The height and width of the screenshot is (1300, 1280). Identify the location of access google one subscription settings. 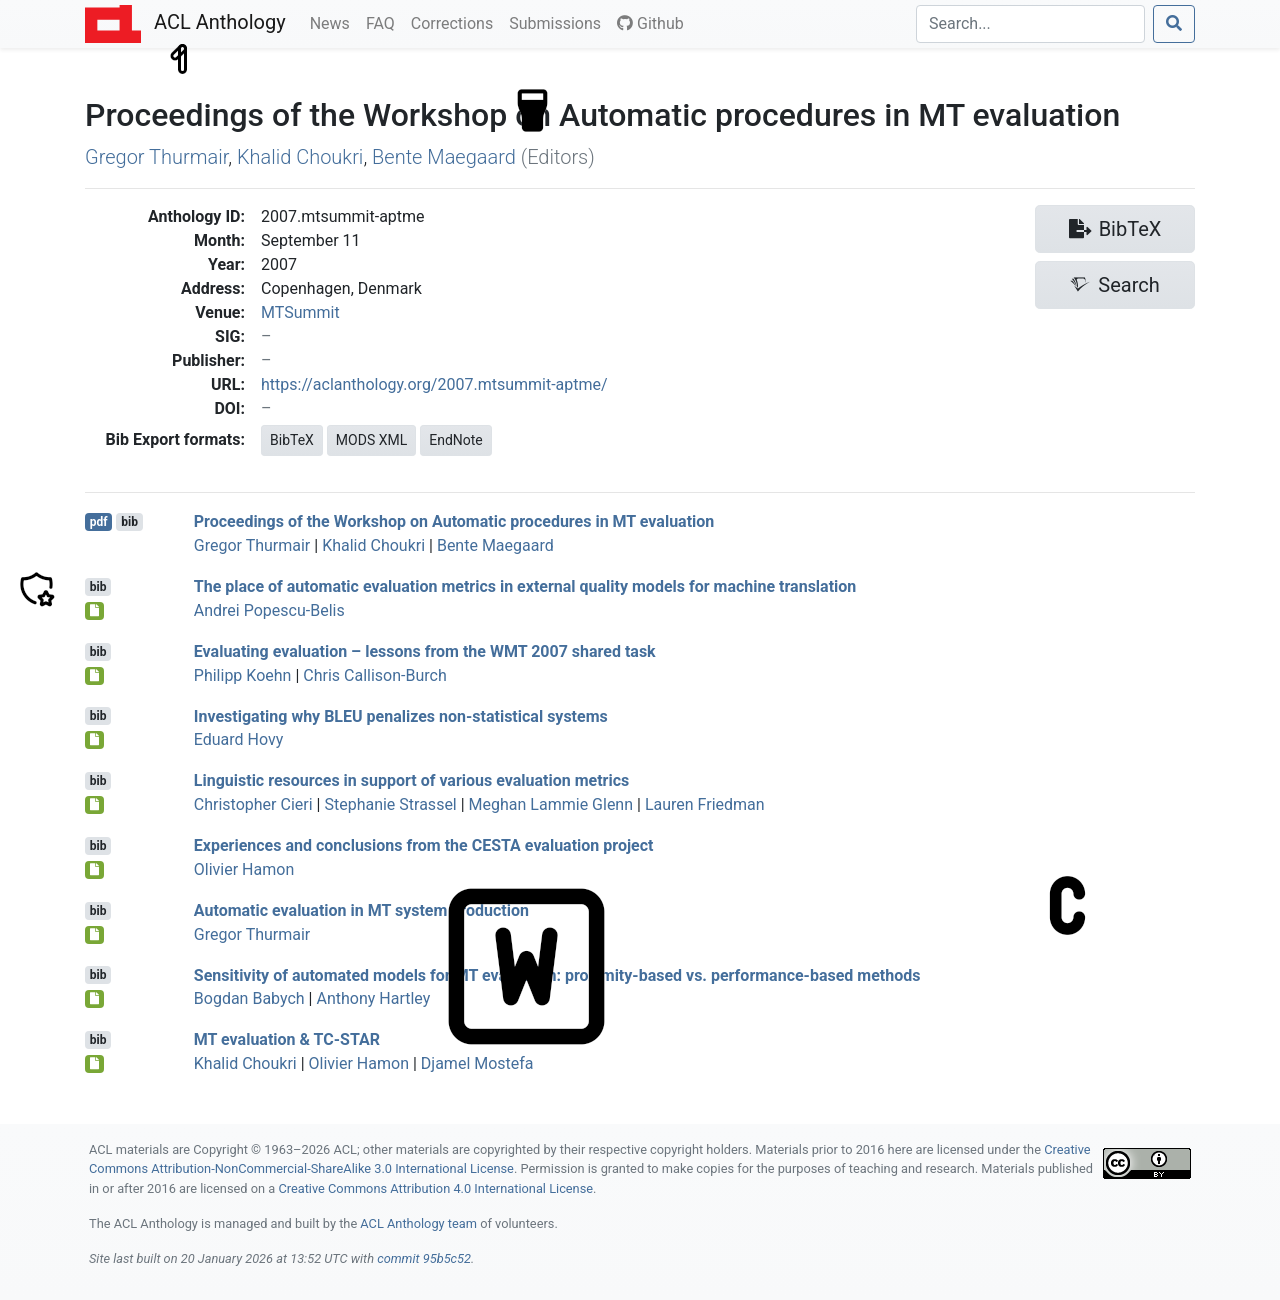
(181, 59).